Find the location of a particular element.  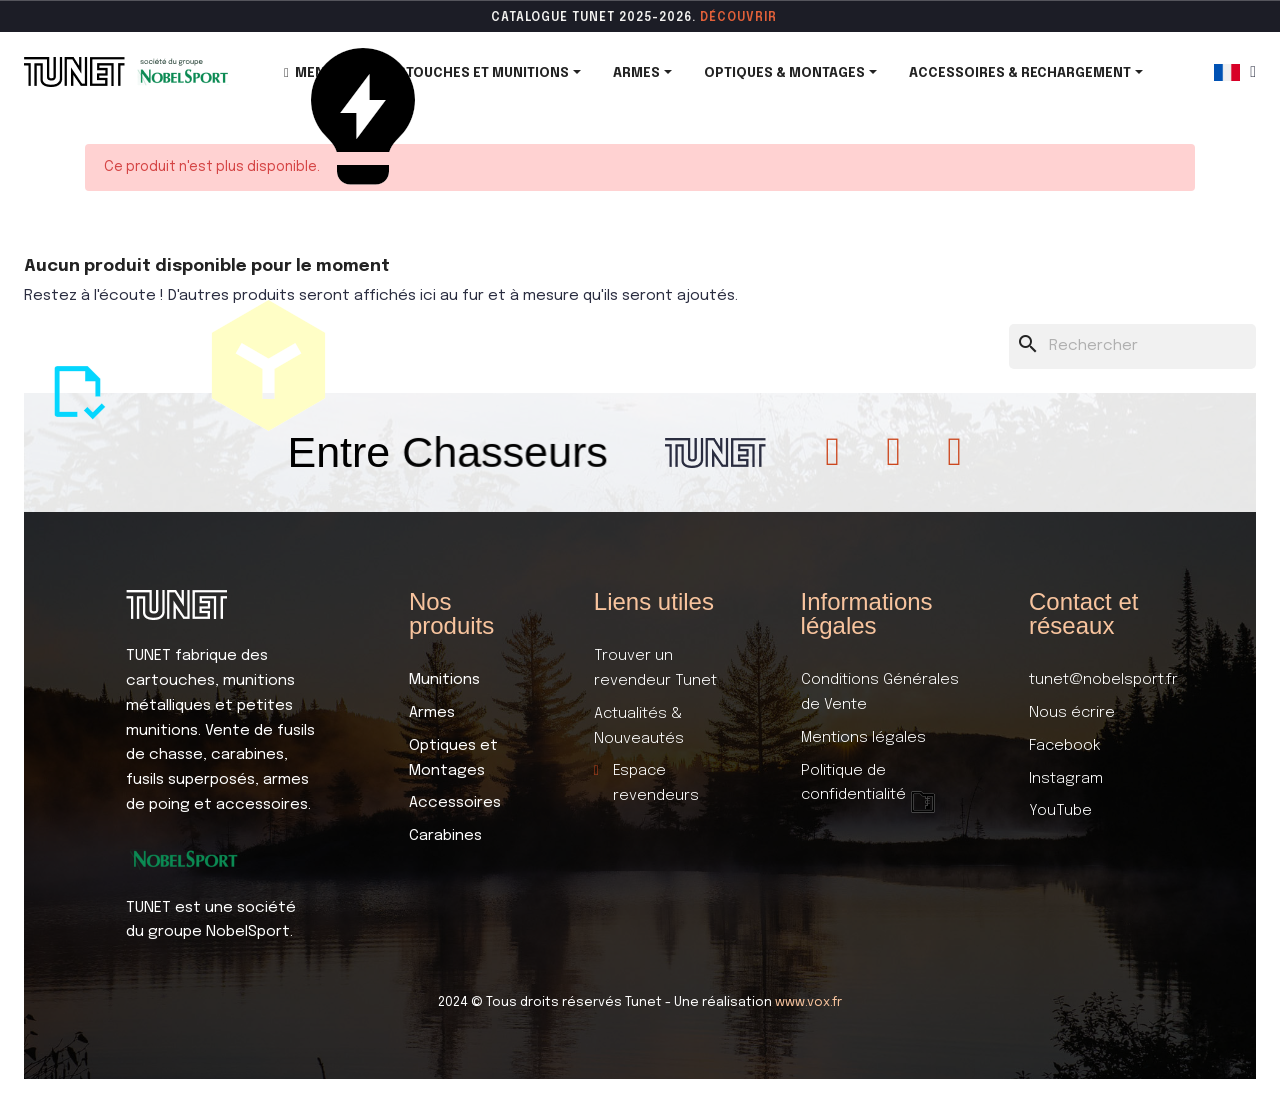

access compressed or zipped files is located at coordinates (923, 802).